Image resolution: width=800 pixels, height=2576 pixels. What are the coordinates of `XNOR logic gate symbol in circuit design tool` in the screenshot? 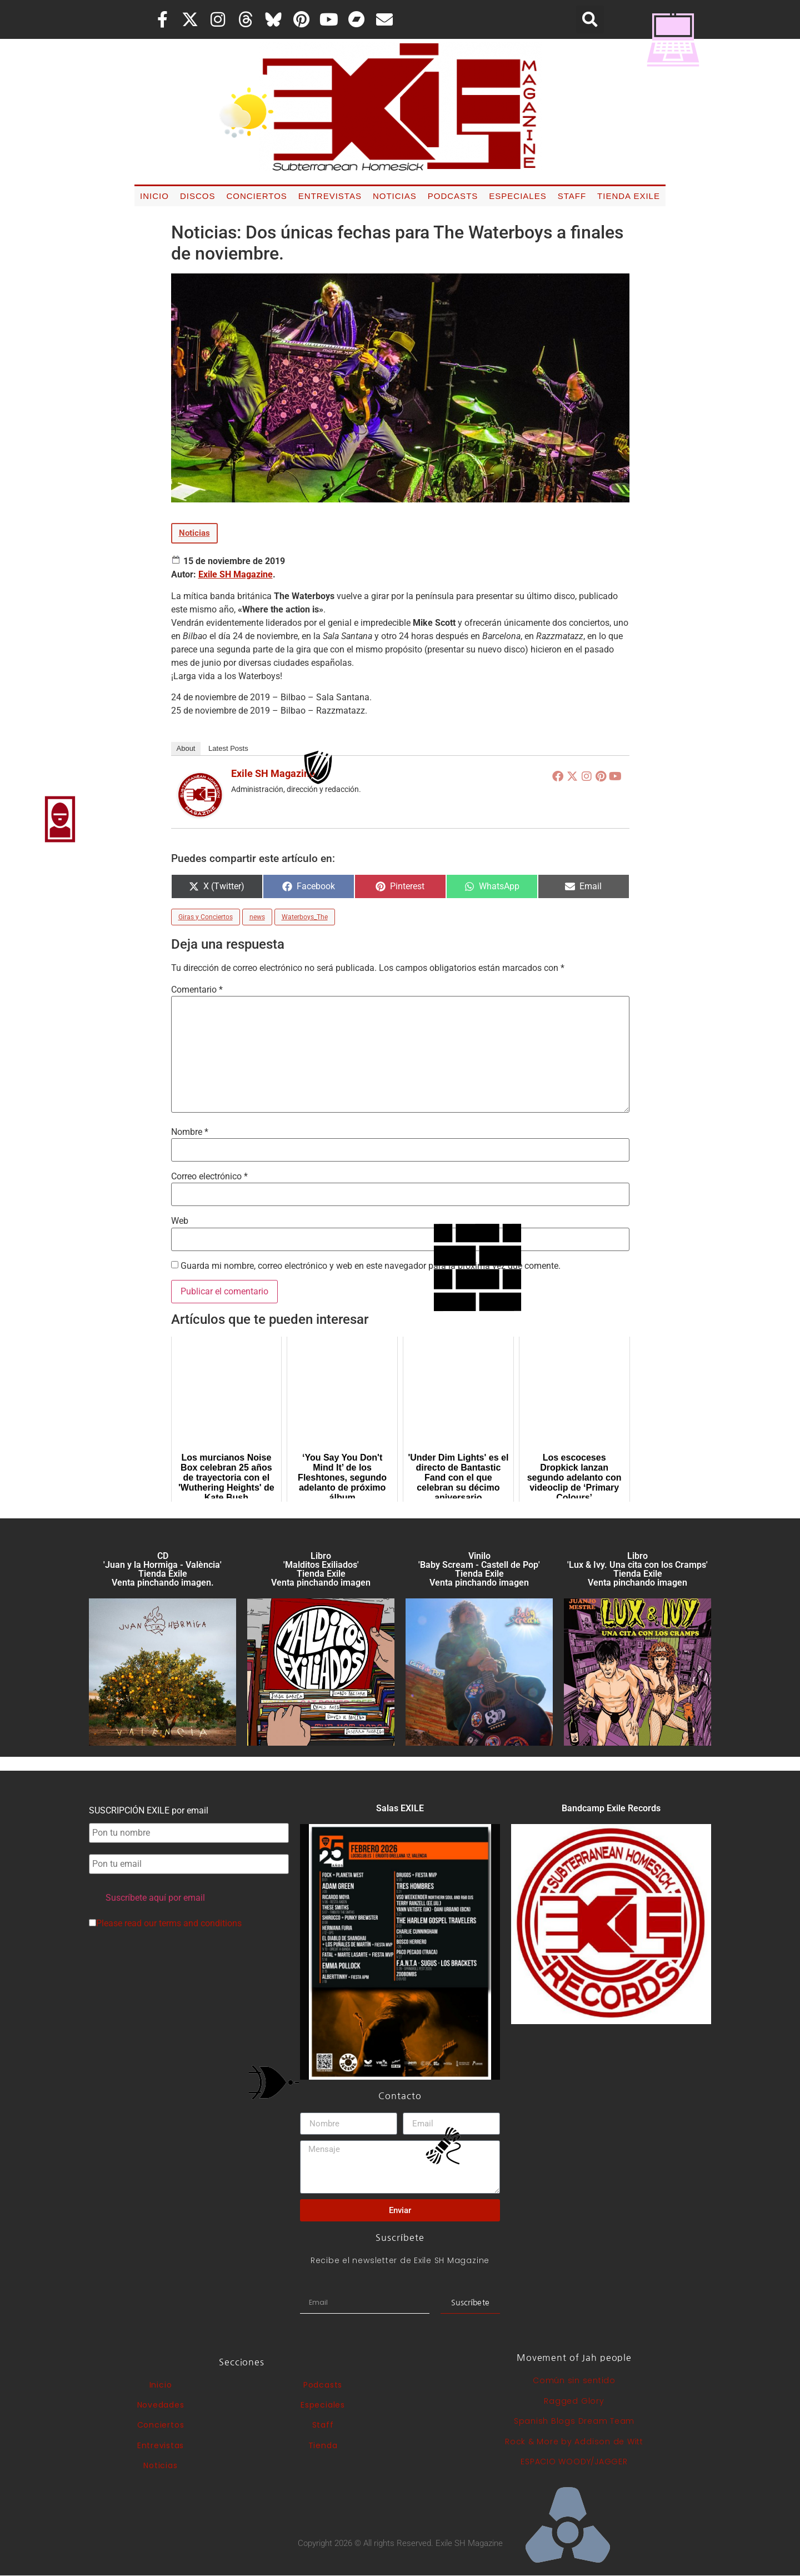 It's located at (274, 2082).